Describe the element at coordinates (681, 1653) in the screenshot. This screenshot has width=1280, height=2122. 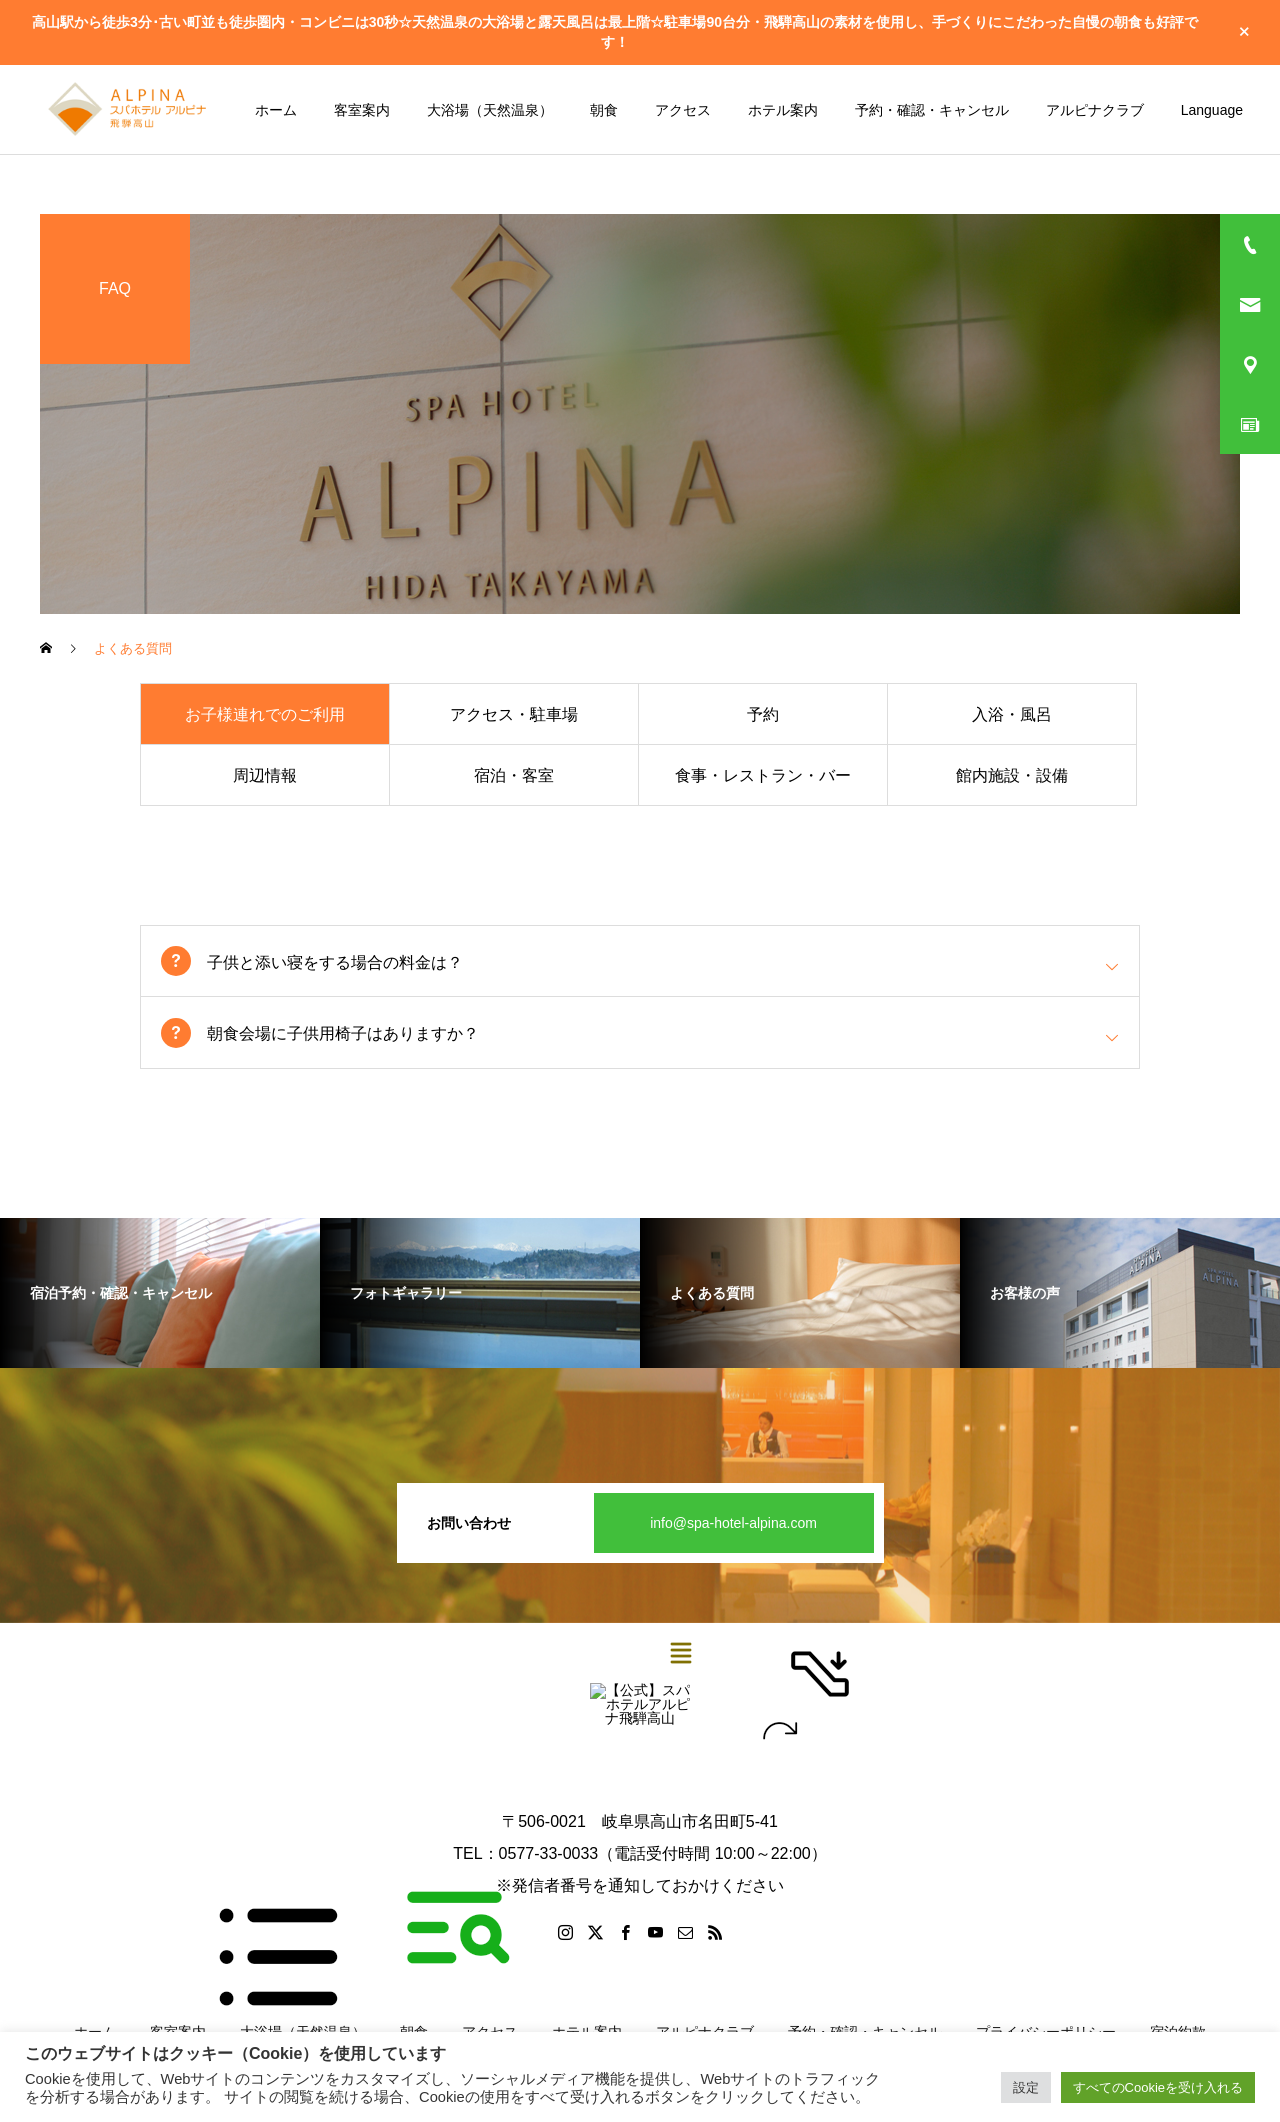
I see `justify text alignment` at that location.